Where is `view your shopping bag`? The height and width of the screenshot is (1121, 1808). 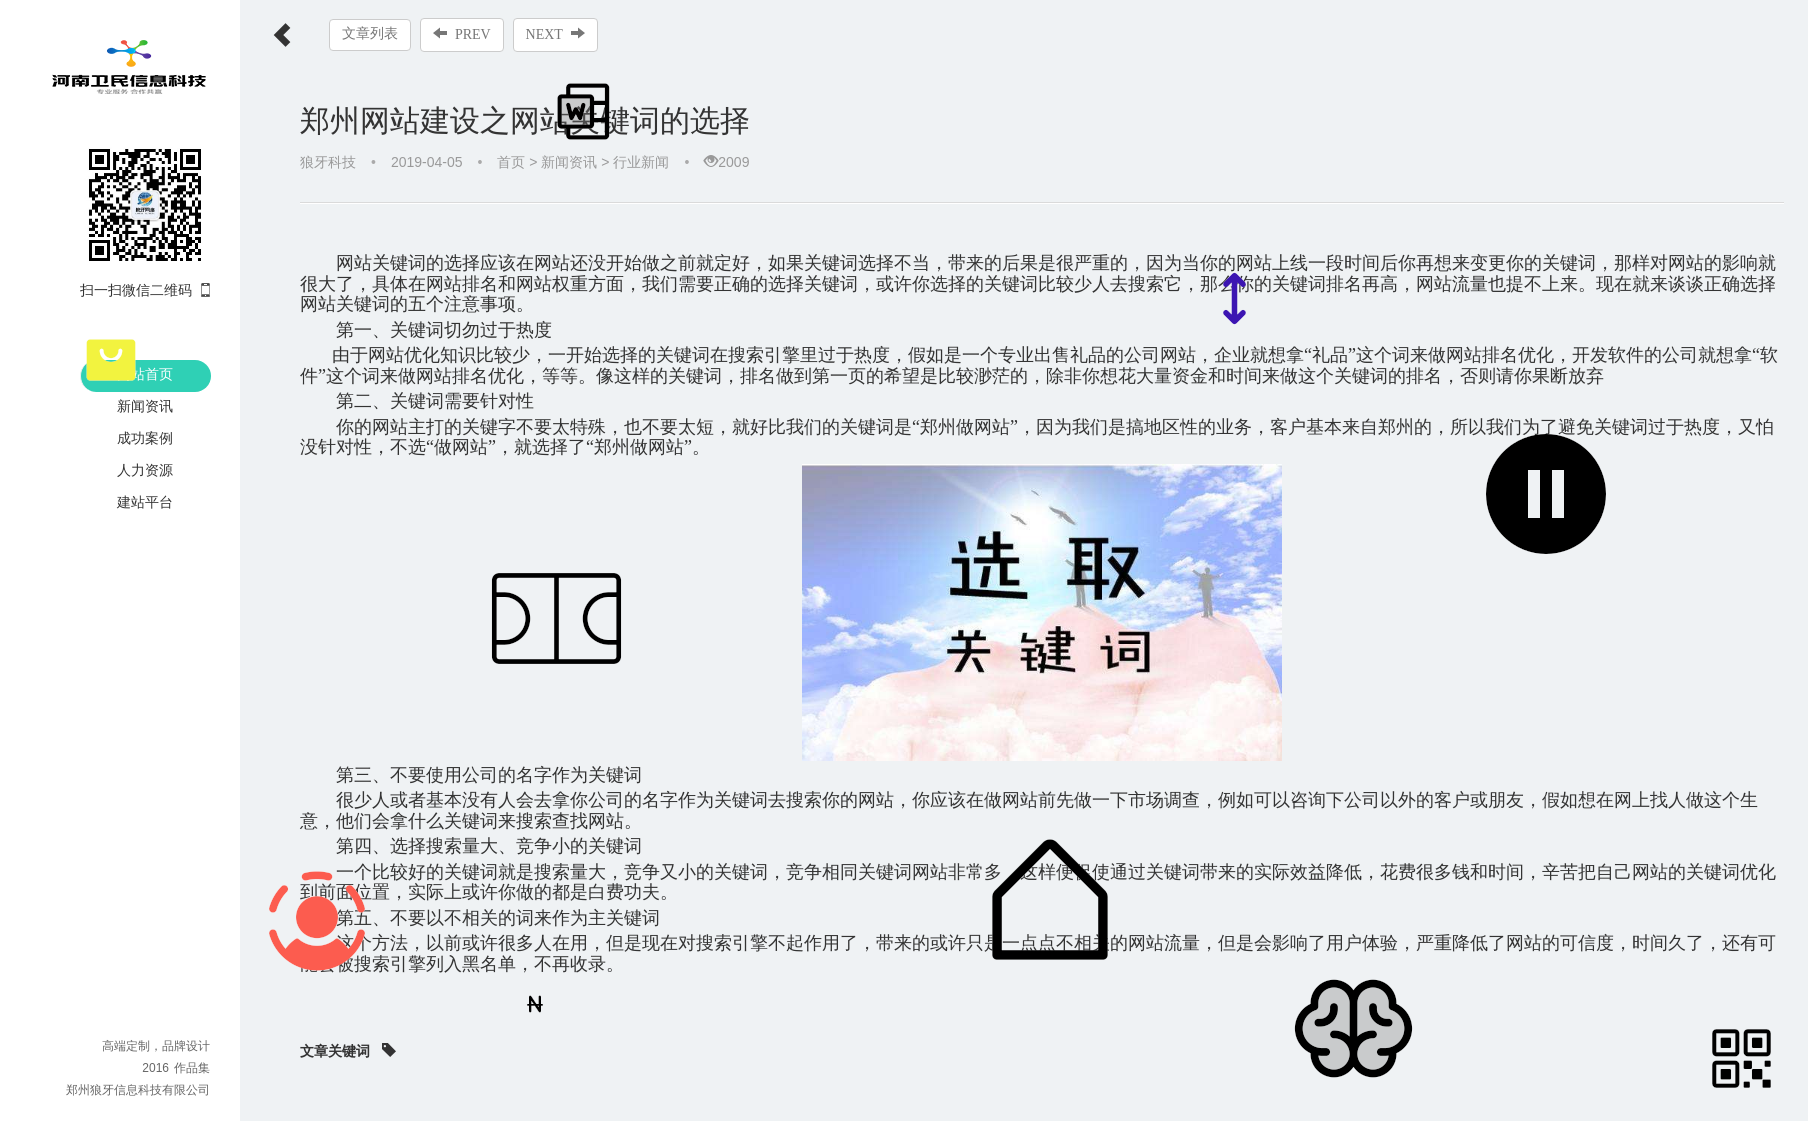
view your shopping bag is located at coordinates (111, 360).